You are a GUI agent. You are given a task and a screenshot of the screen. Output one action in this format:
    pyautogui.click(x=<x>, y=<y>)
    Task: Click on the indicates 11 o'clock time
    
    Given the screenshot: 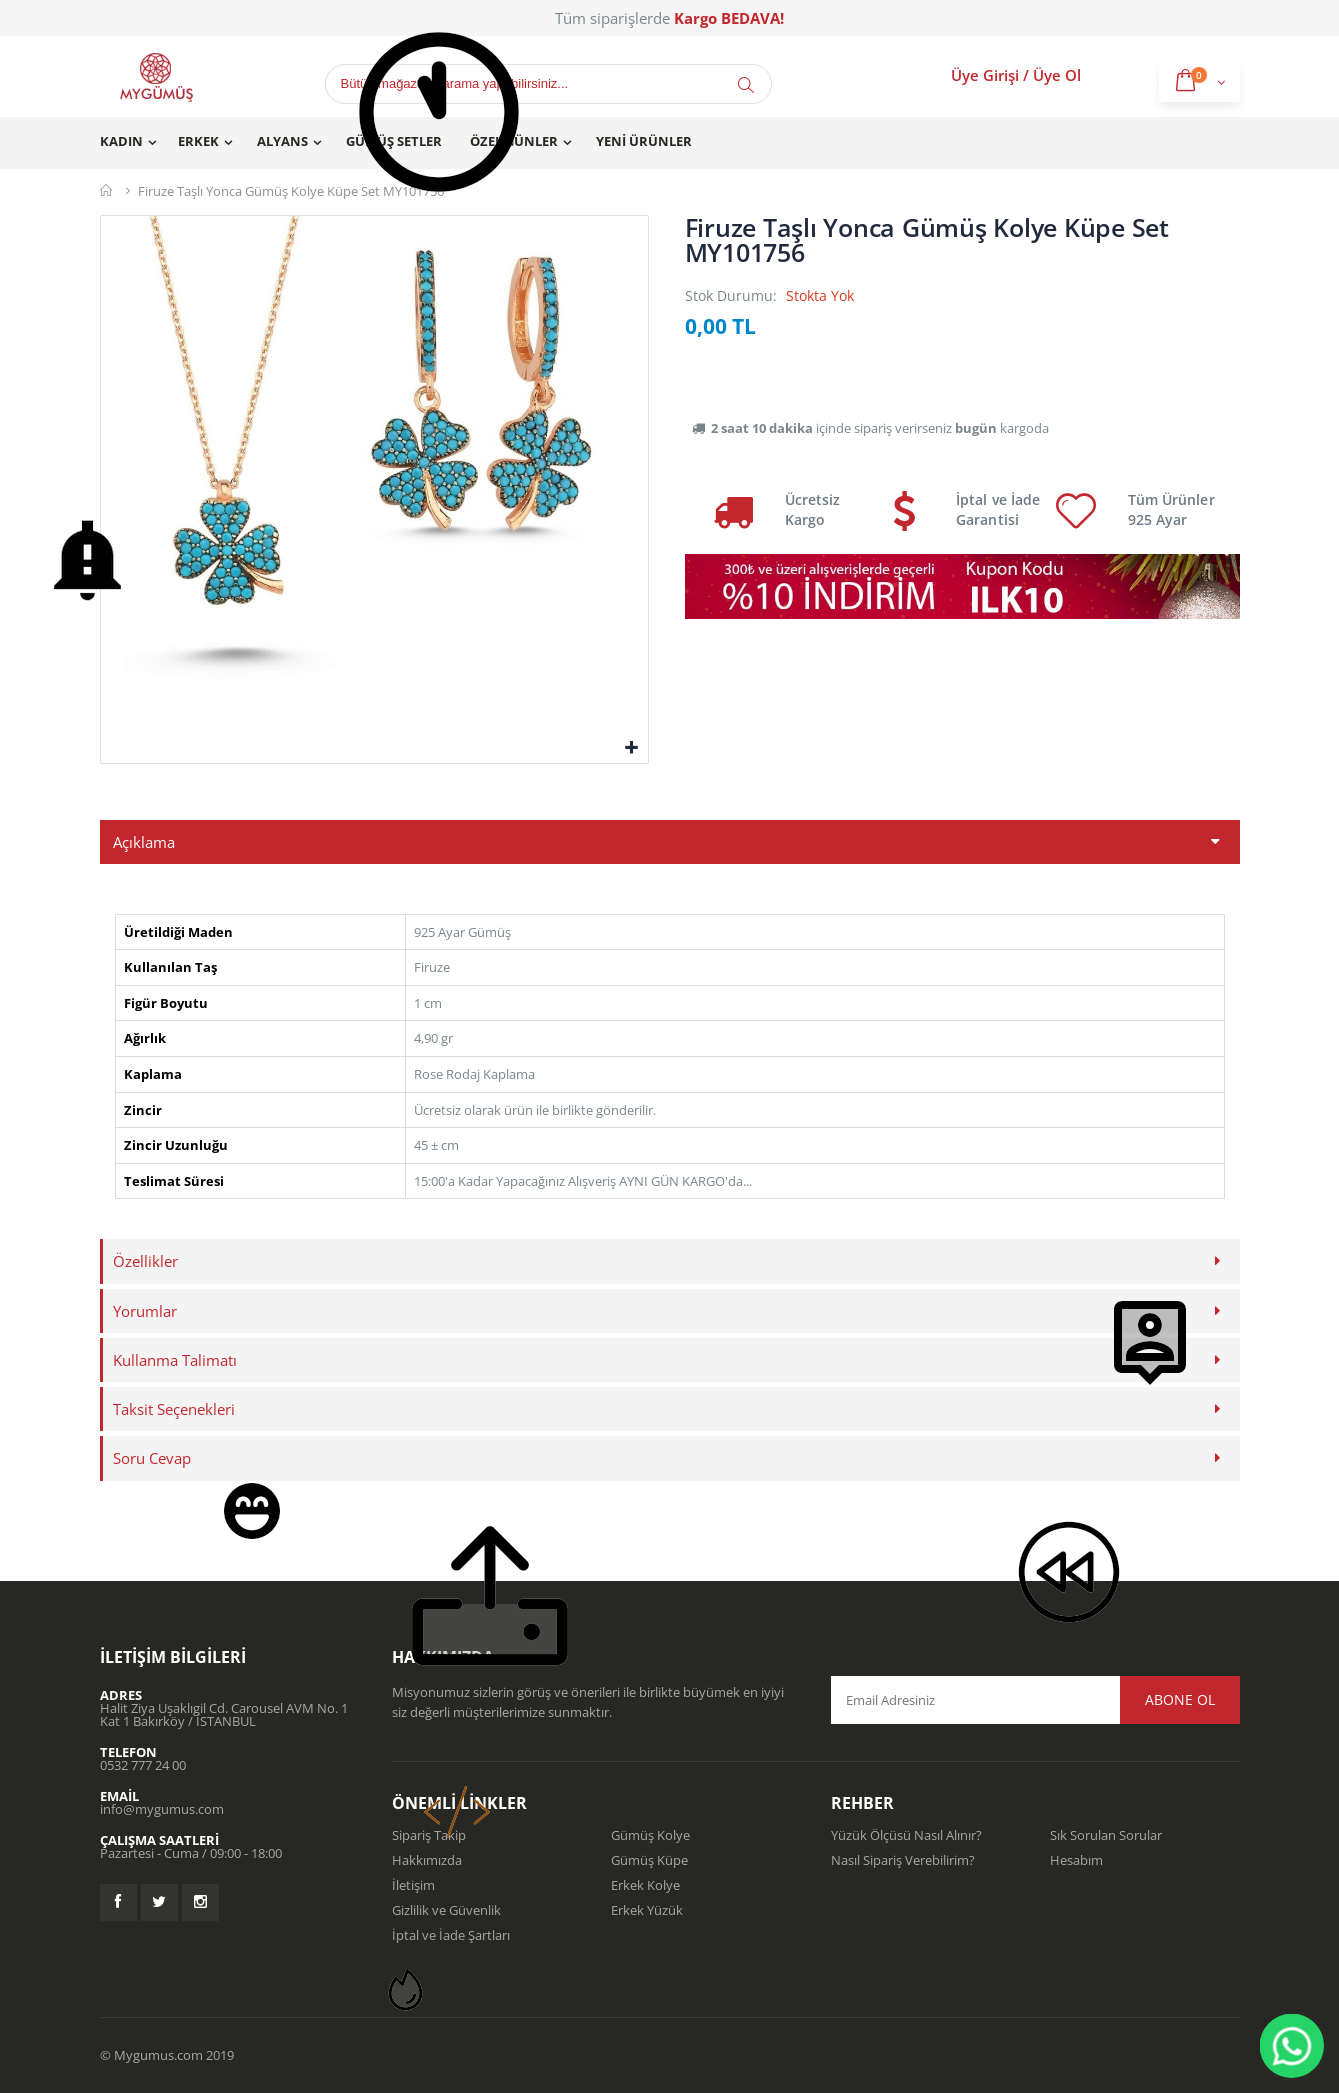 What is the action you would take?
    pyautogui.click(x=439, y=112)
    